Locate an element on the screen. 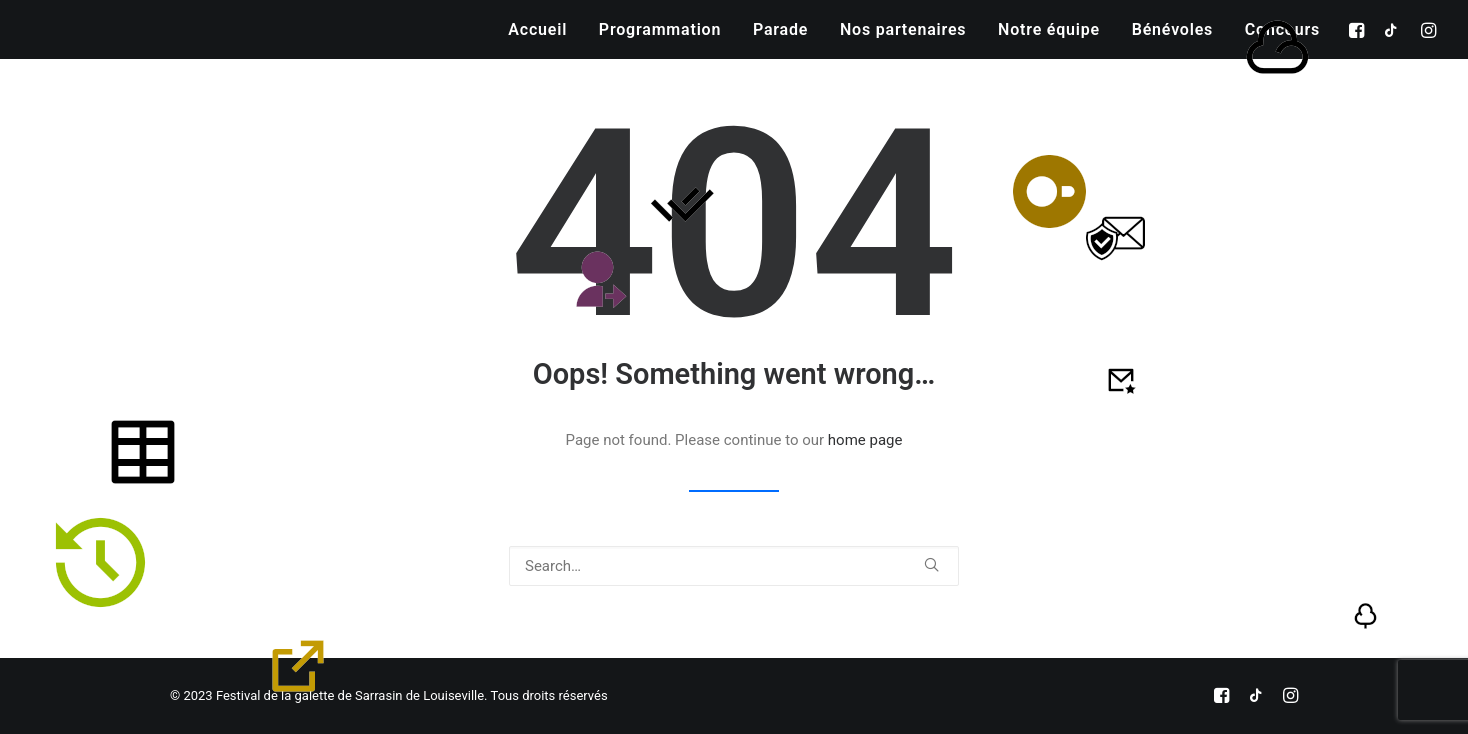 The image size is (1468, 734). access nature or environmental settings is located at coordinates (1365, 616).